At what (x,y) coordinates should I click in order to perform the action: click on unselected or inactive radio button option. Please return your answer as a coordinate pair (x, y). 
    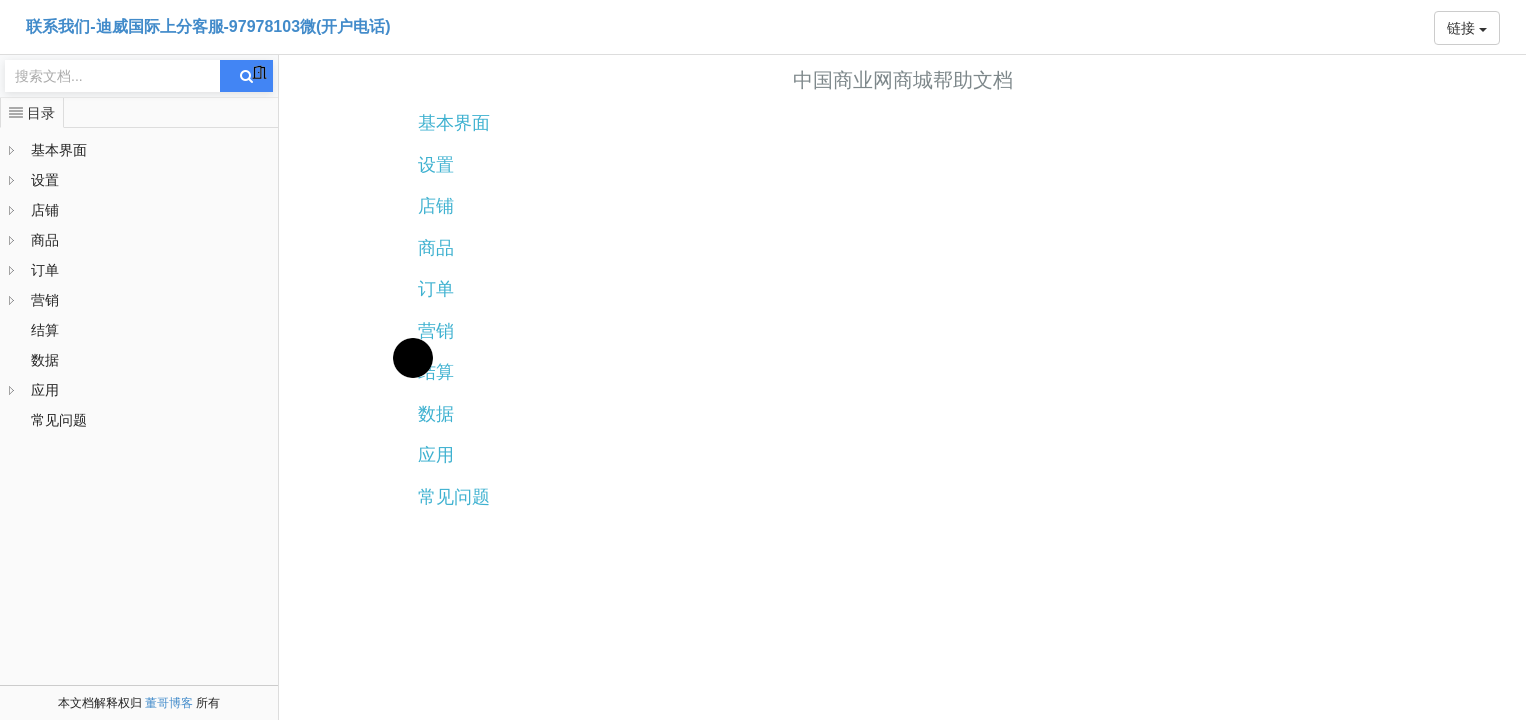
    Looking at the image, I should click on (413, 358).